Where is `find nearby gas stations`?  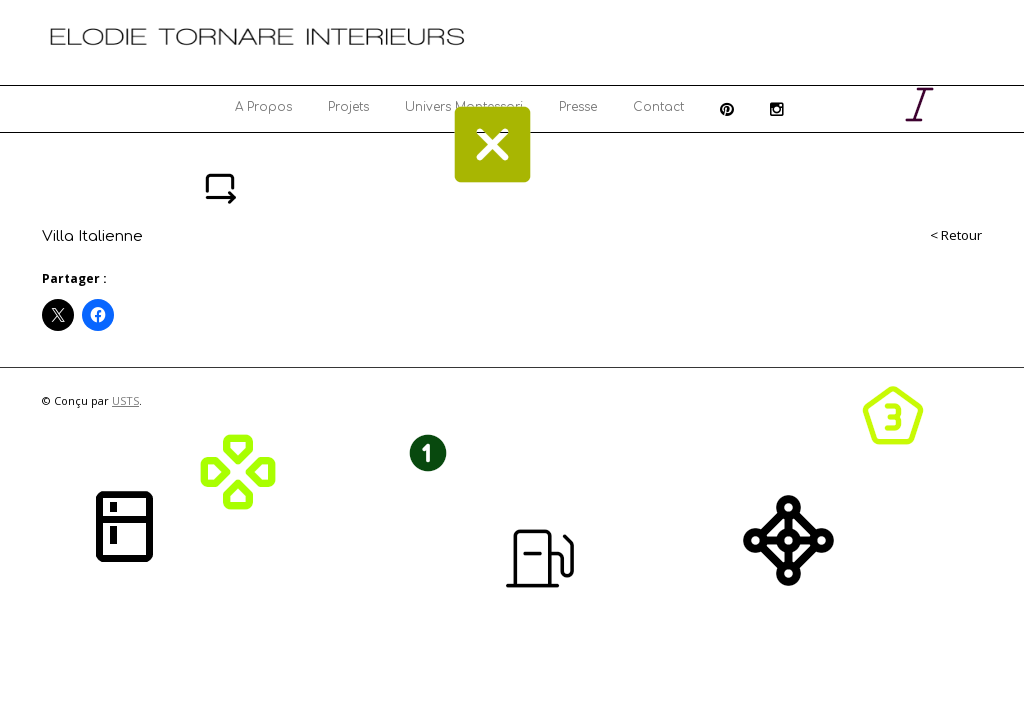 find nearby gas stations is located at coordinates (537, 558).